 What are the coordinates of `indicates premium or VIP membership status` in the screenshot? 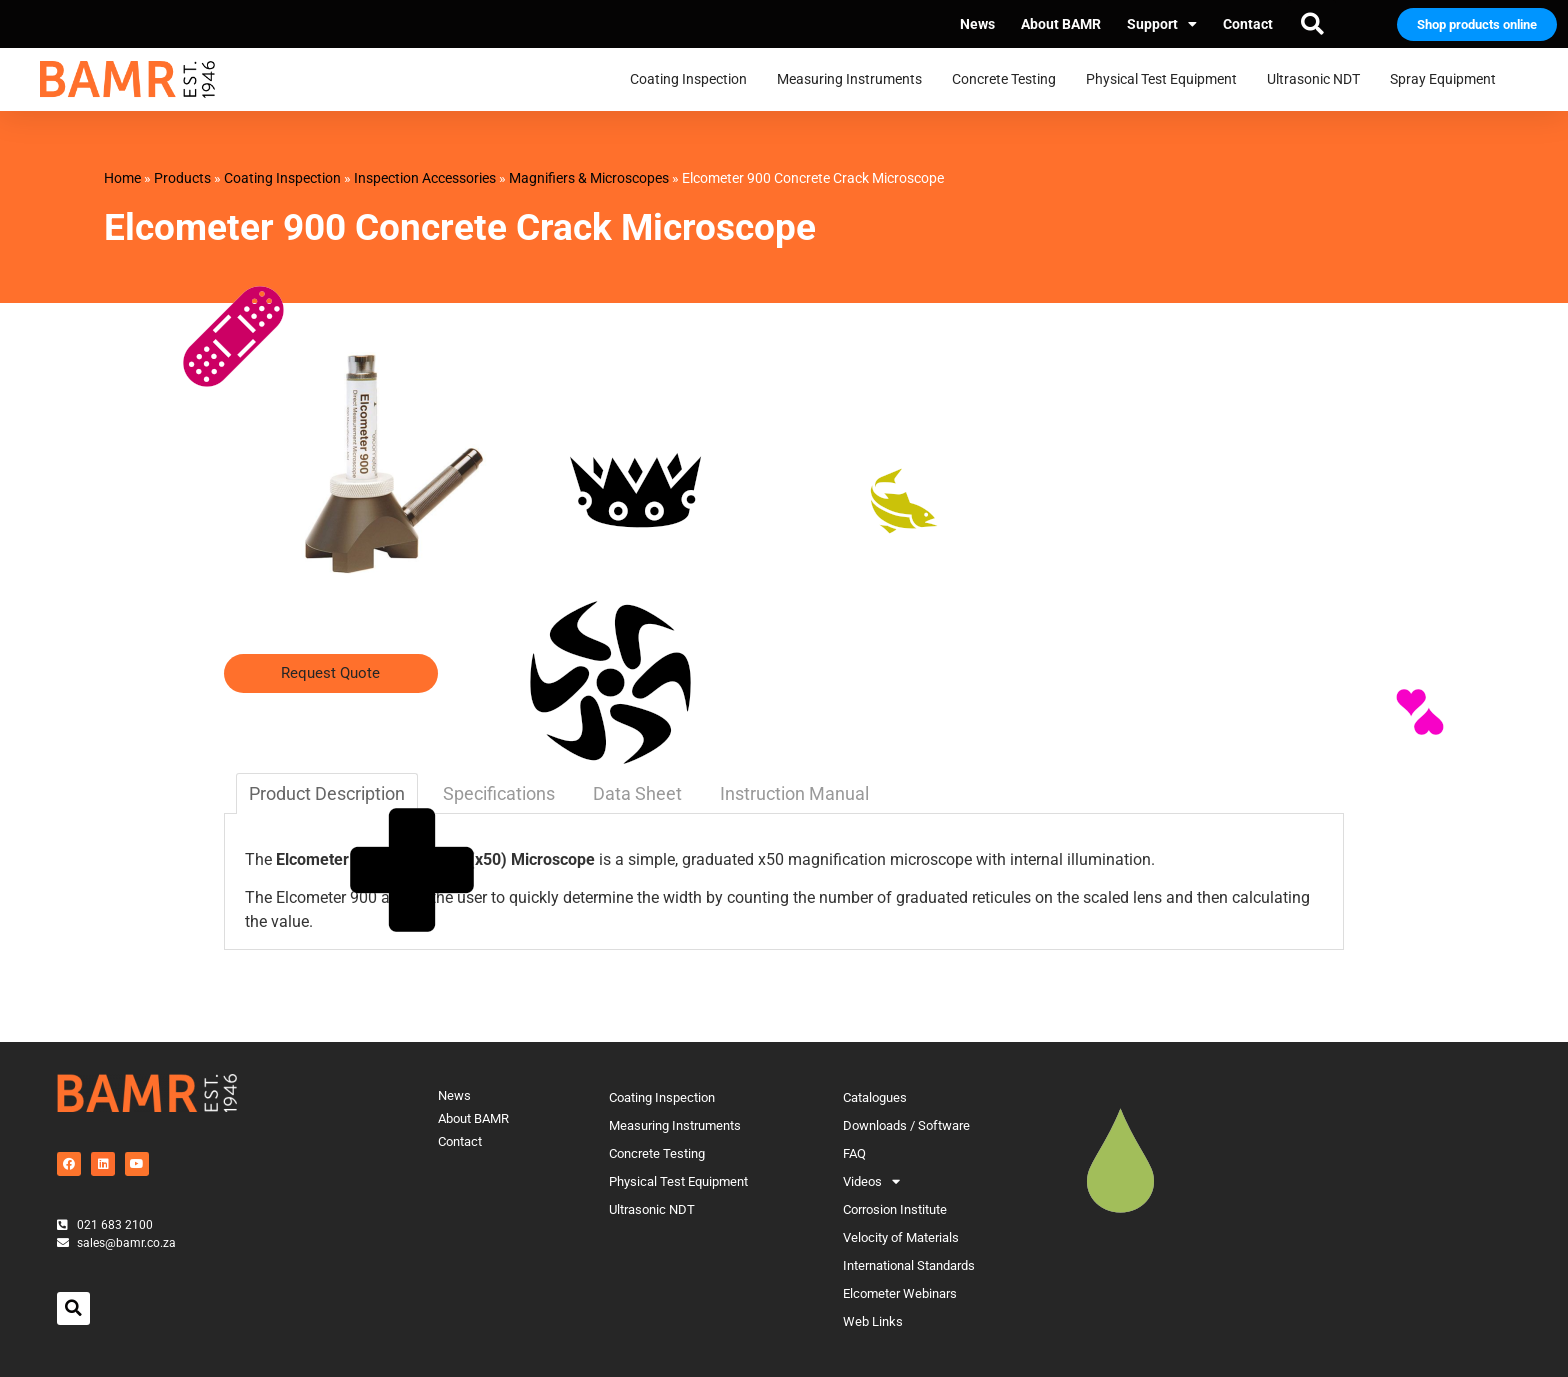 It's located at (635, 490).